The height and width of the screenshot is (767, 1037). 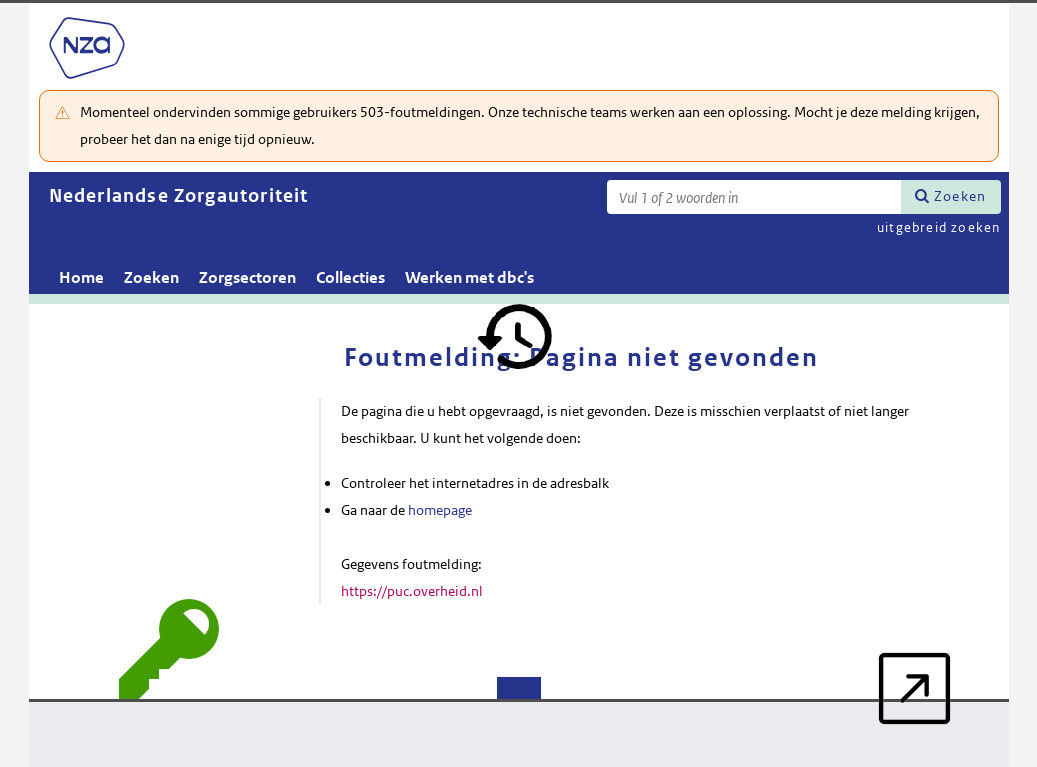 I want to click on open link in new window, so click(x=914, y=688).